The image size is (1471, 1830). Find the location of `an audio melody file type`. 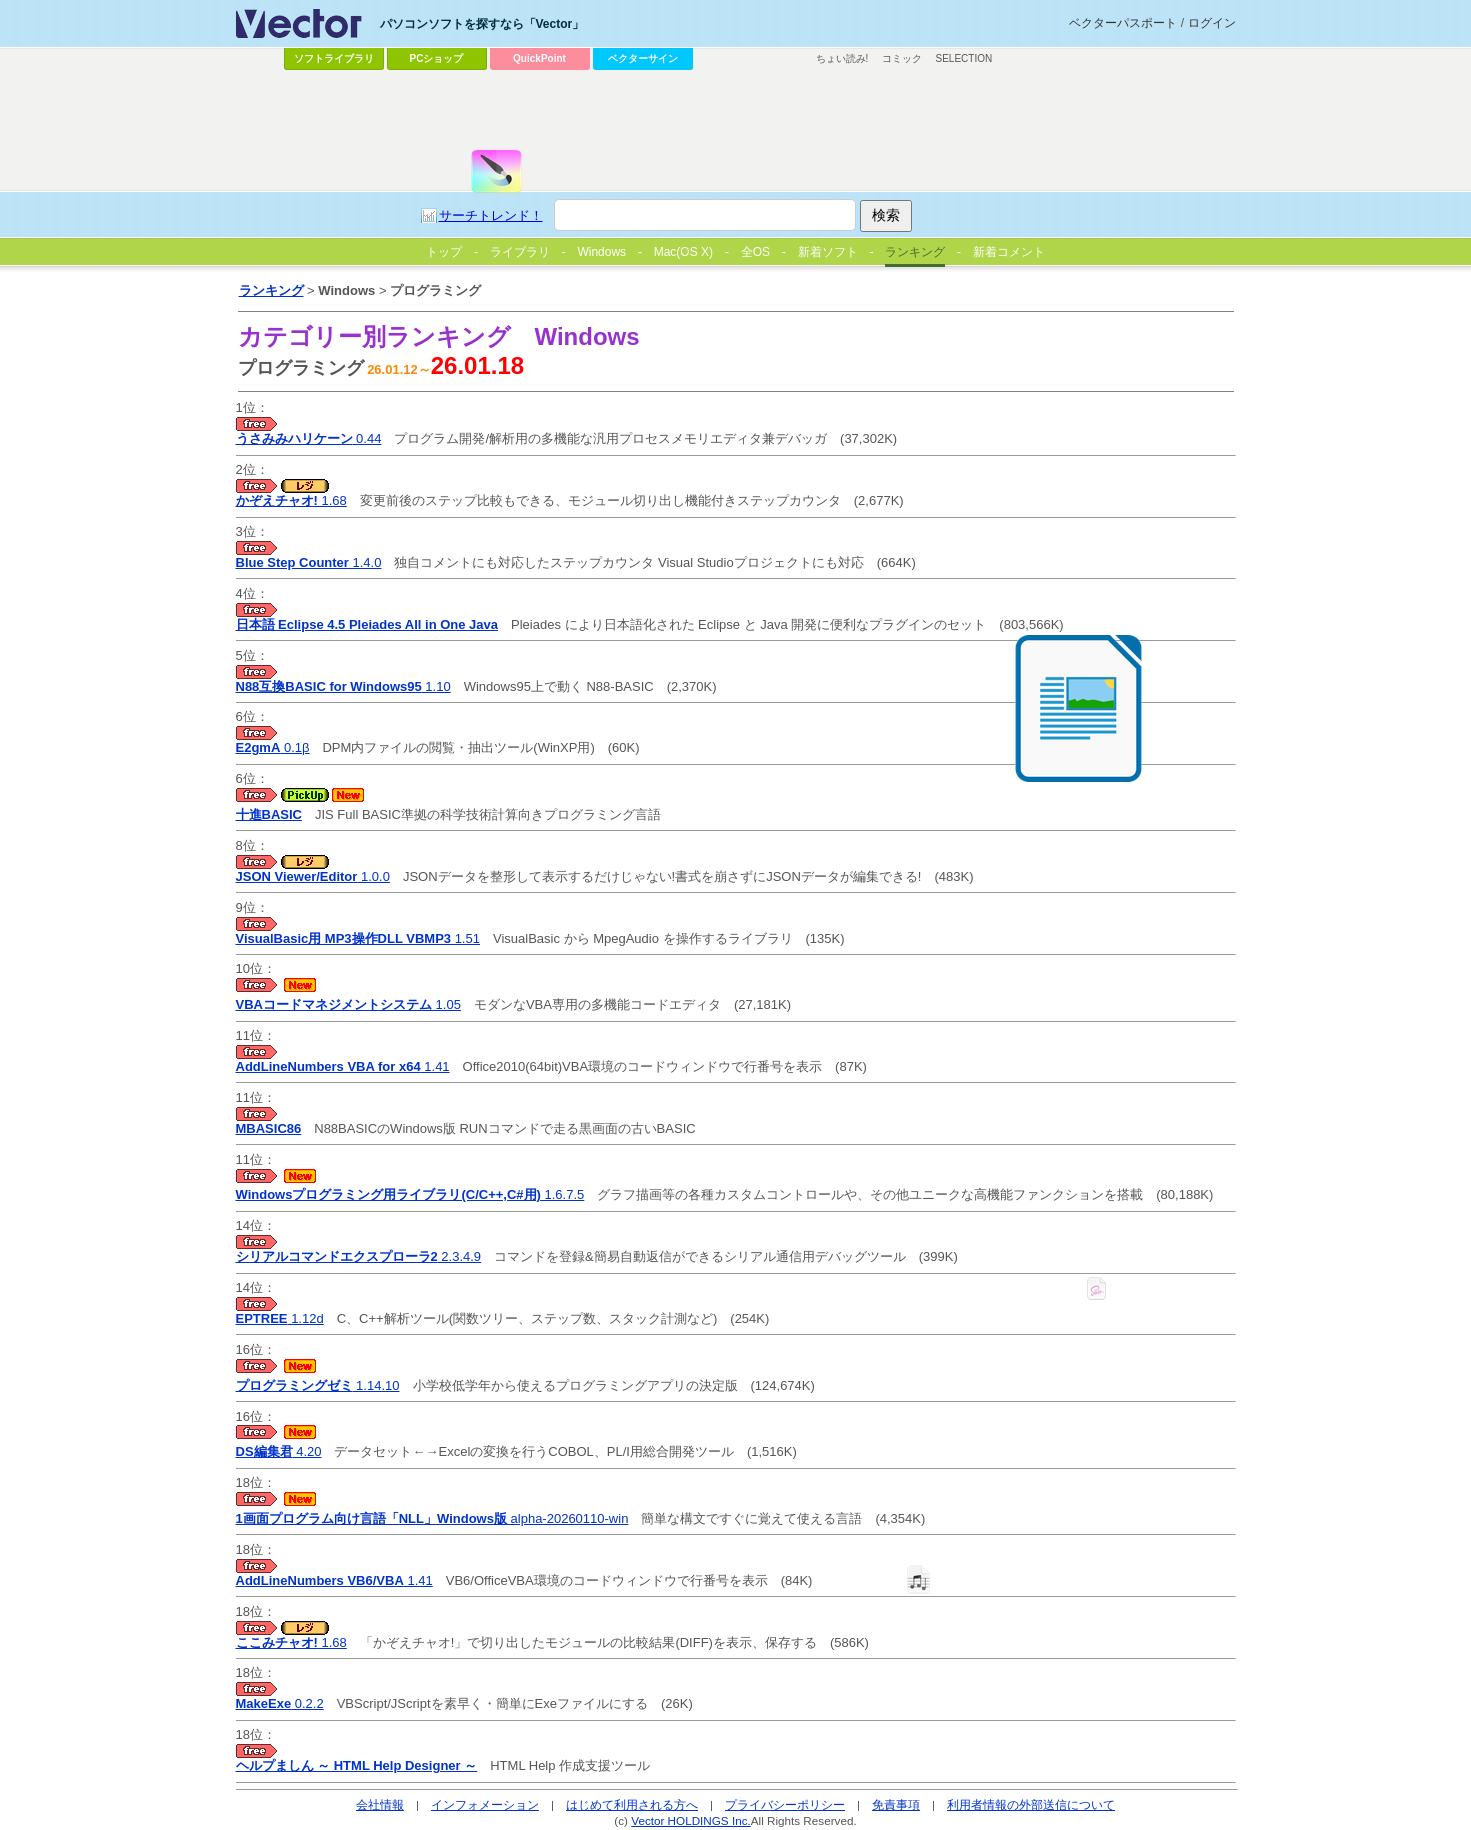

an audio melody file type is located at coordinates (918, 1579).